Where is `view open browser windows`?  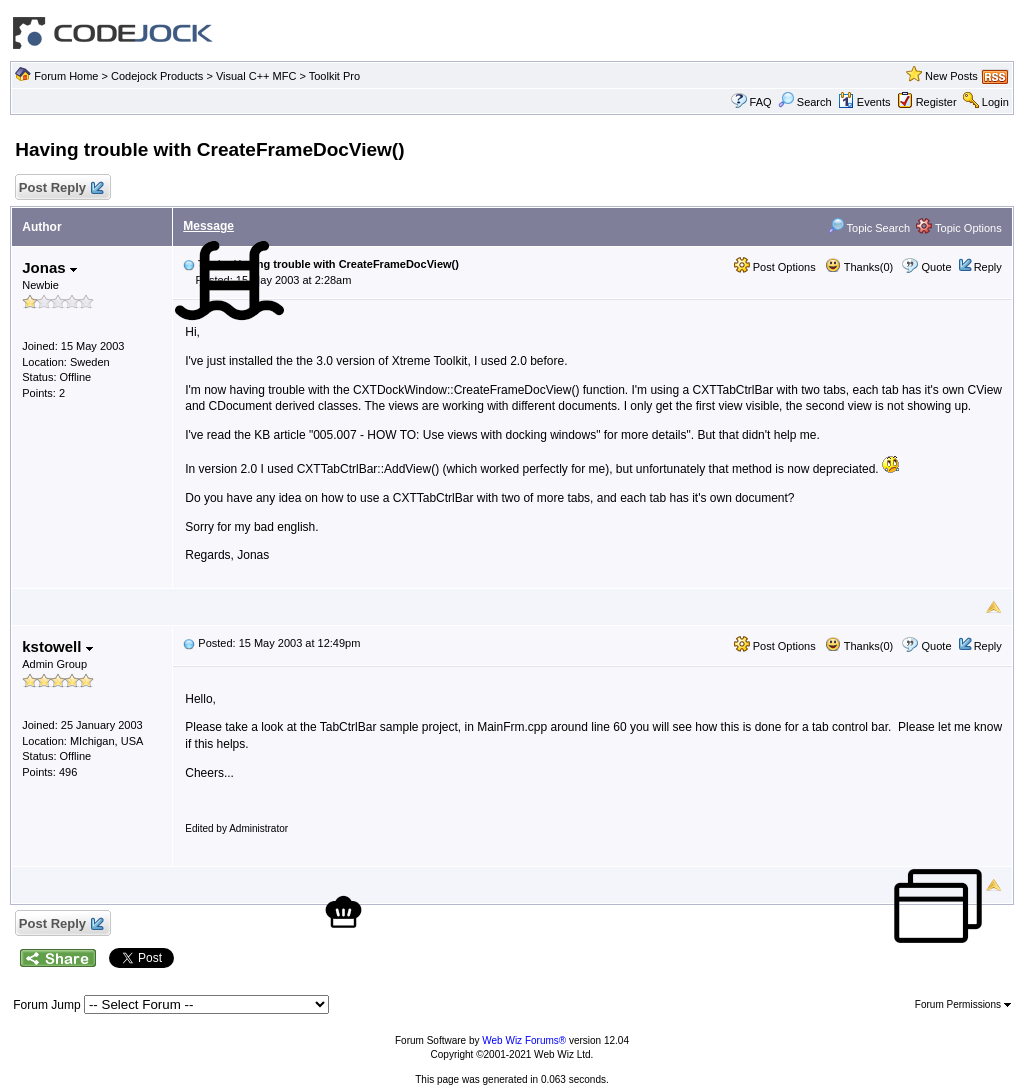
view open browser windows is located at coordinates (938, 906).